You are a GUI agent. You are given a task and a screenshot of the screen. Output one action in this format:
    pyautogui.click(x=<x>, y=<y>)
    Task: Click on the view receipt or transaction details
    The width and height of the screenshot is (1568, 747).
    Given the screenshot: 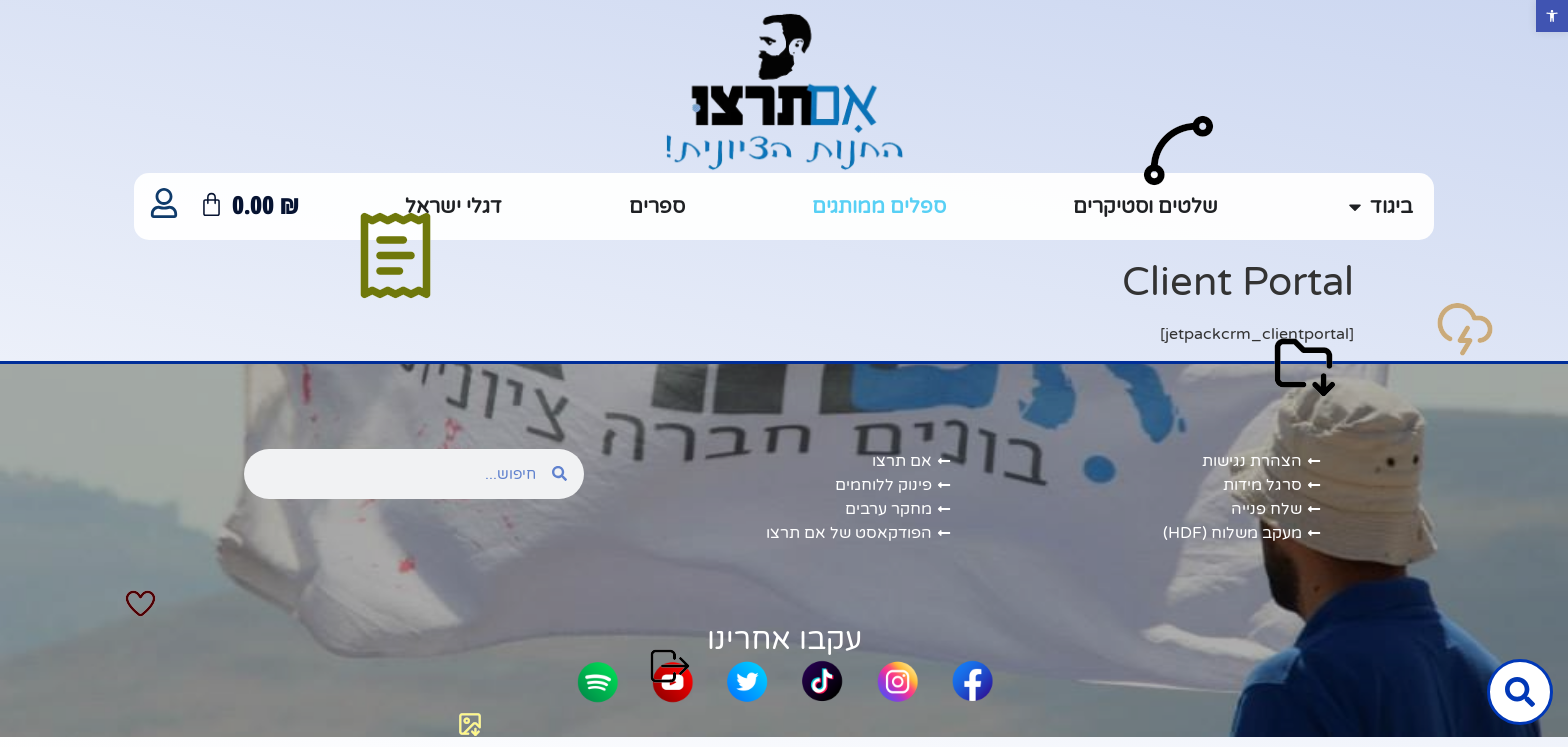 What is the action you would take?
    pyautogui.click(x=395, y=255)
    